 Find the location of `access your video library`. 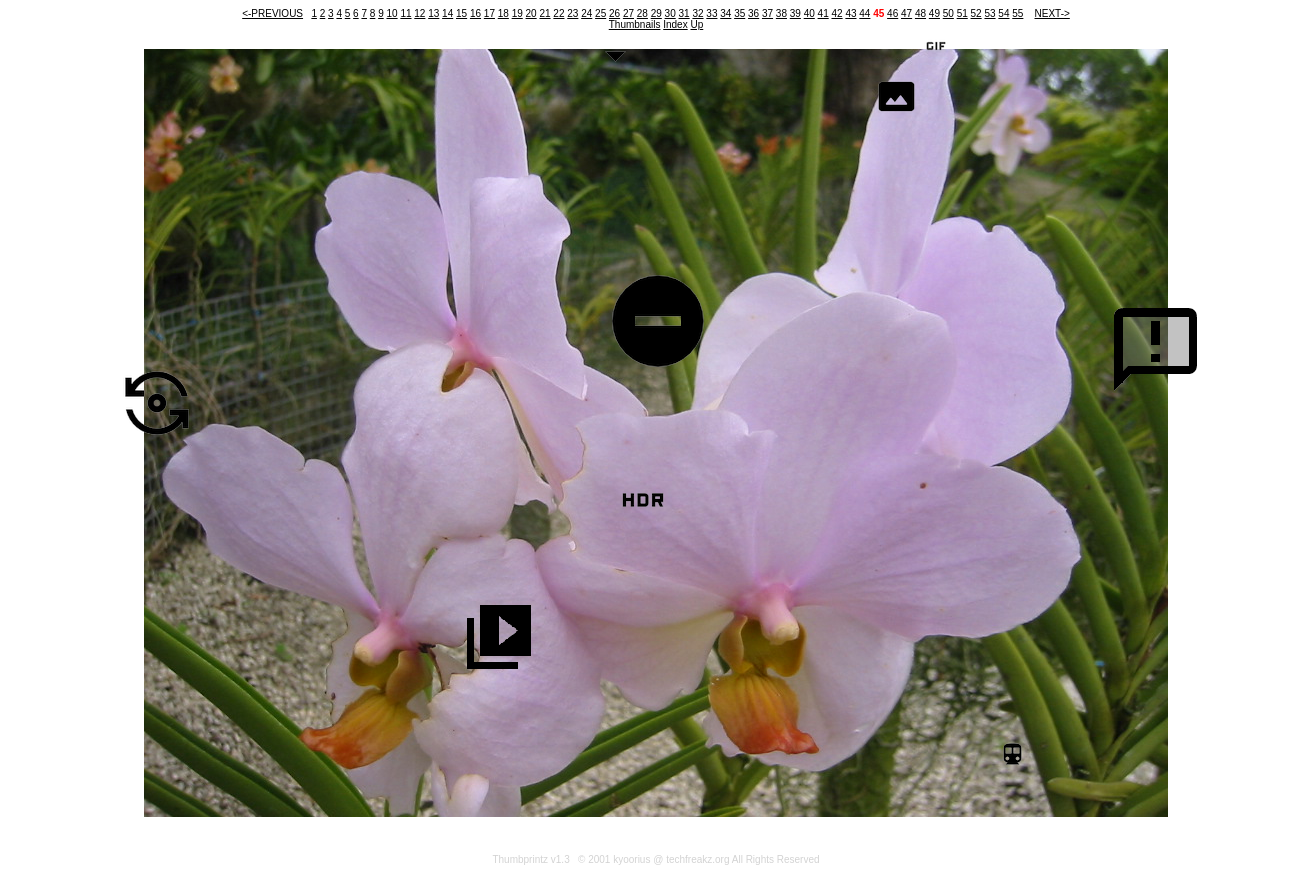

access your video library is located at coordinates (499, 637).